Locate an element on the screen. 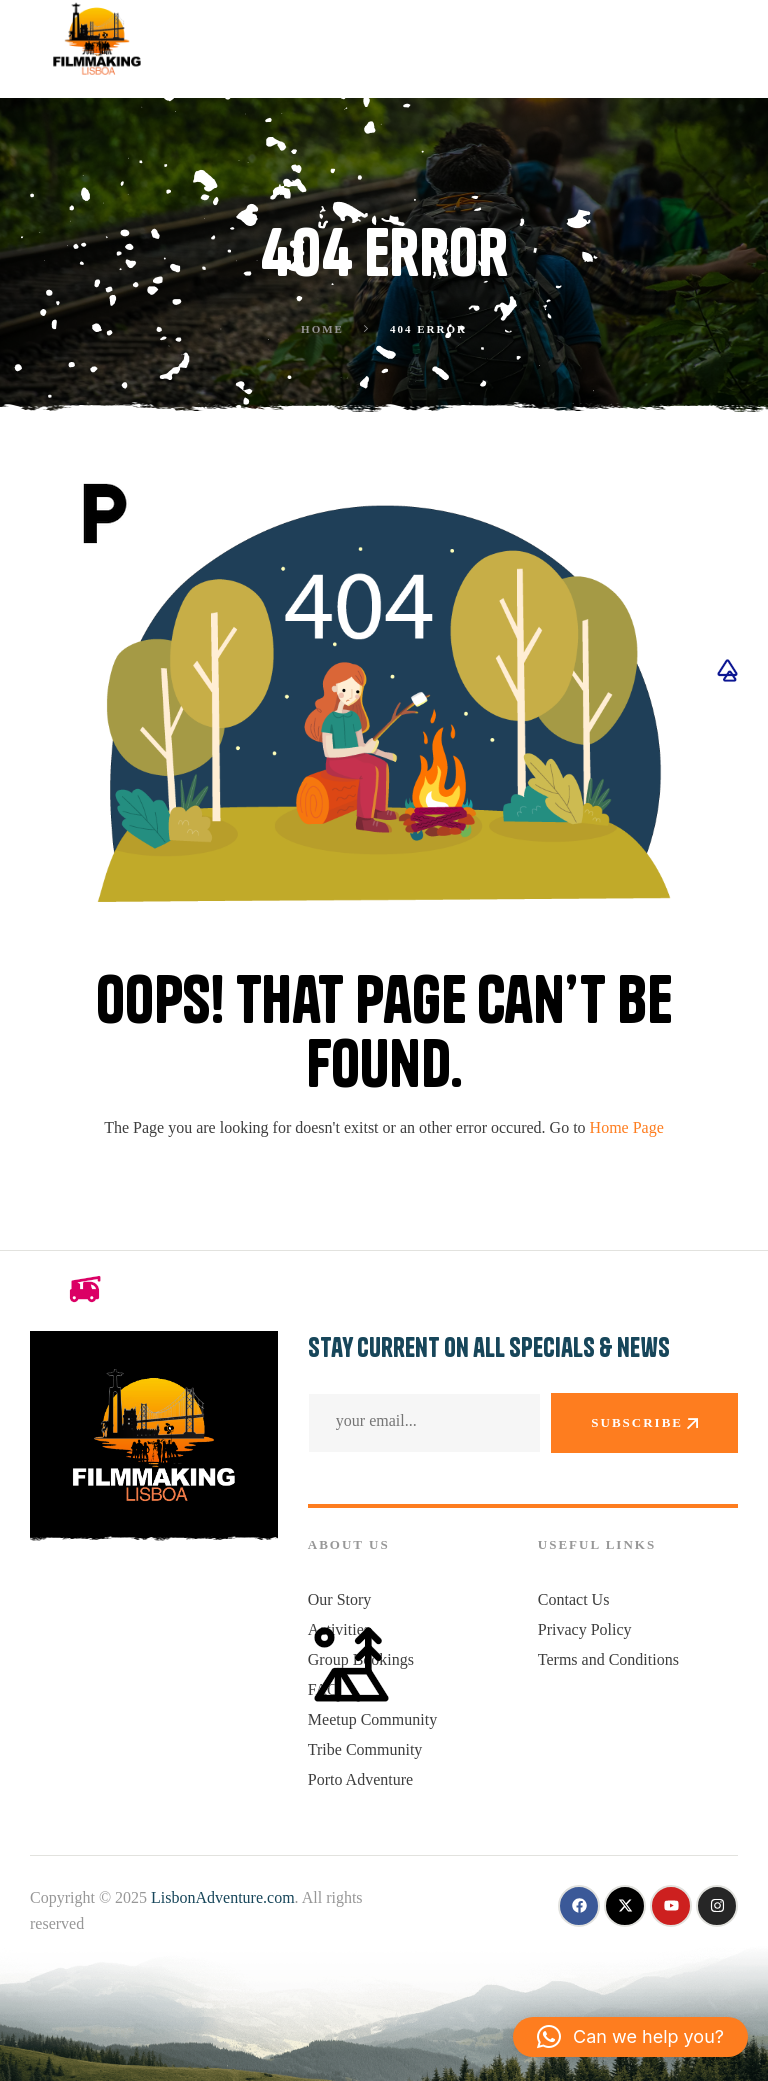  navigate to previous or parent level is located at coordinates (727, 670).